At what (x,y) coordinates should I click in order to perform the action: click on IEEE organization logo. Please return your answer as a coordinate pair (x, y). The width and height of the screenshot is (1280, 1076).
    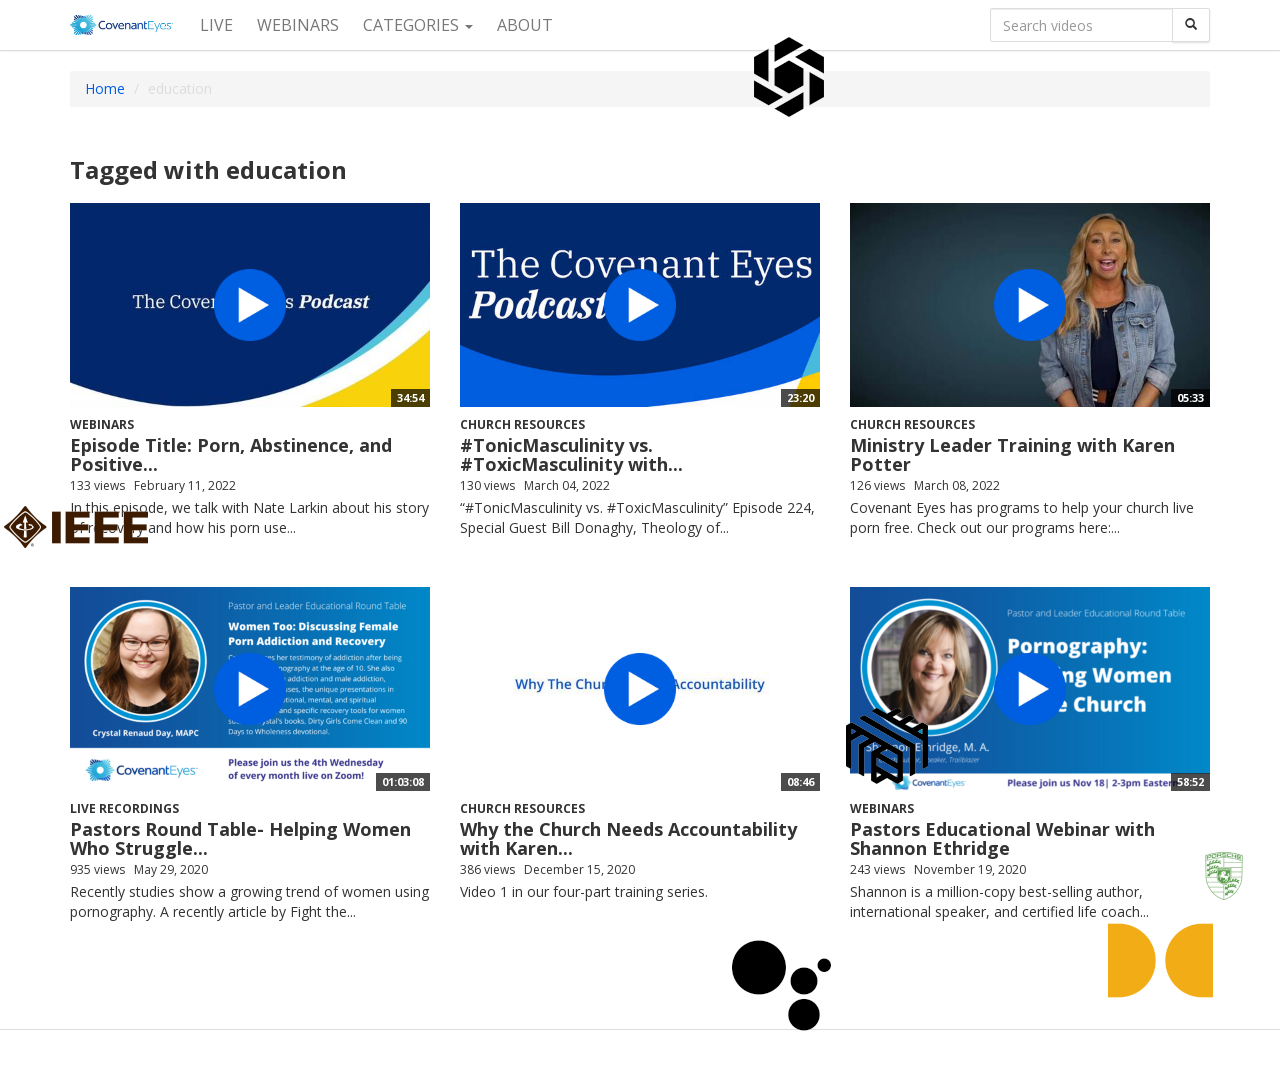
    Looking at the image, I should click on (76, 527).